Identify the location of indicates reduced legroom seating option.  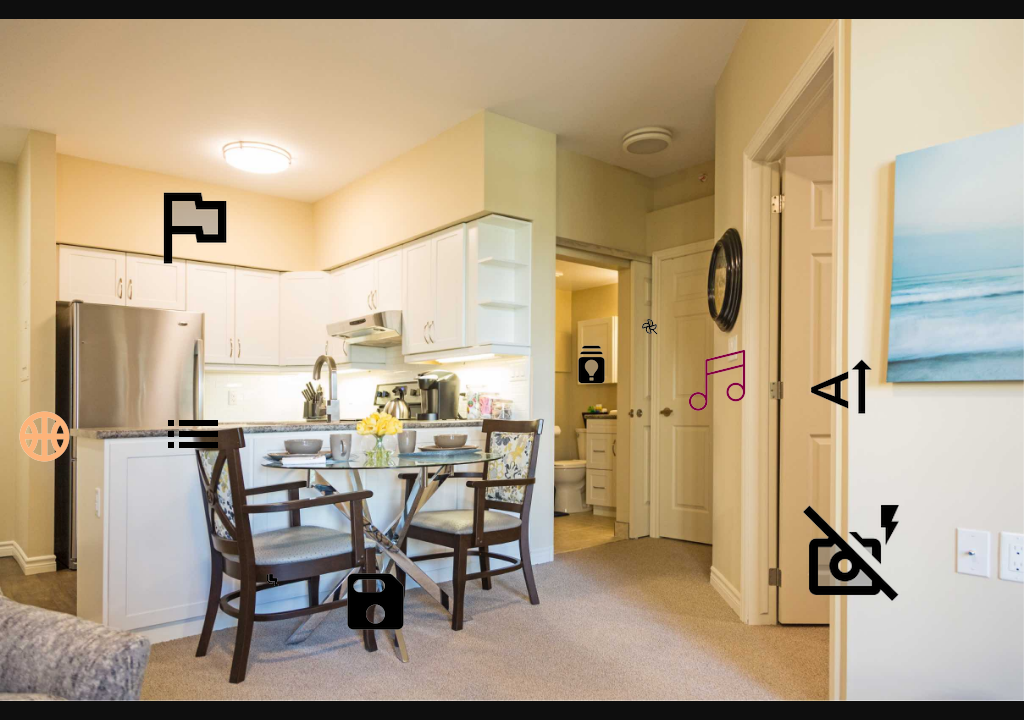
(273, 580).